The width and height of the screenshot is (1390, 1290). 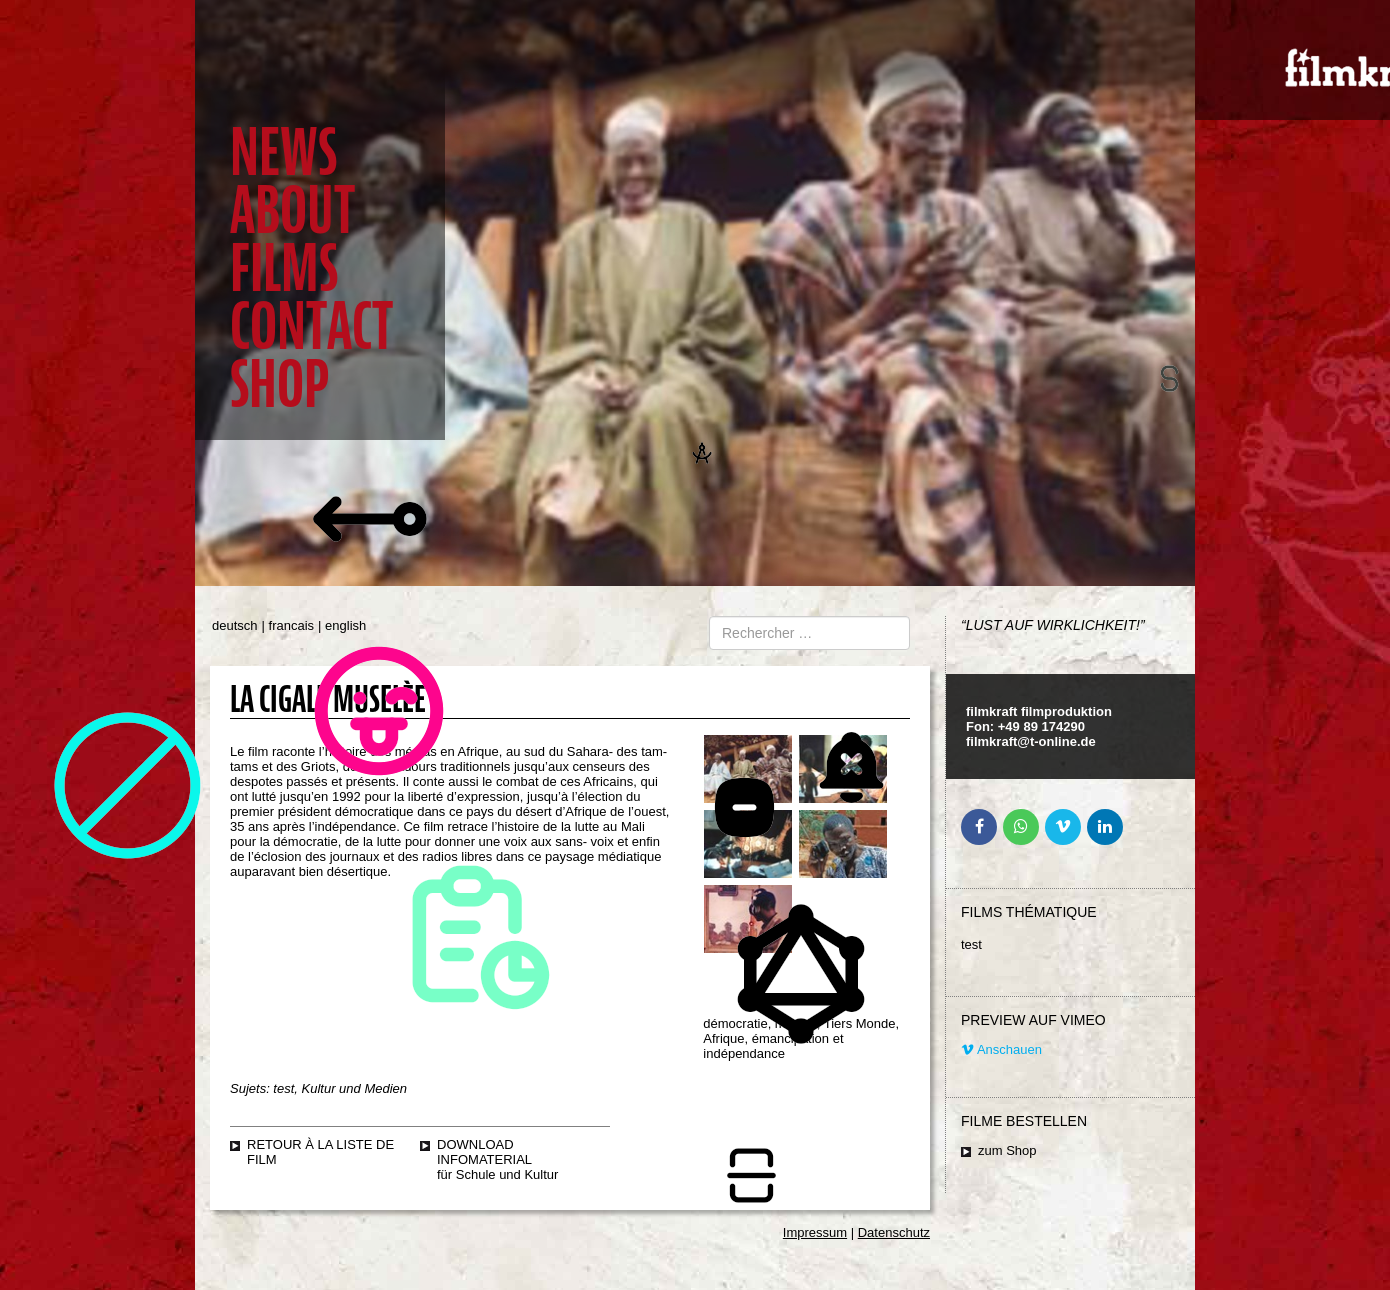 What do you see at coordinates (851, 767) in the screenshot?
I see `dismiss or clear notifications` at bounding box center [851, 767].